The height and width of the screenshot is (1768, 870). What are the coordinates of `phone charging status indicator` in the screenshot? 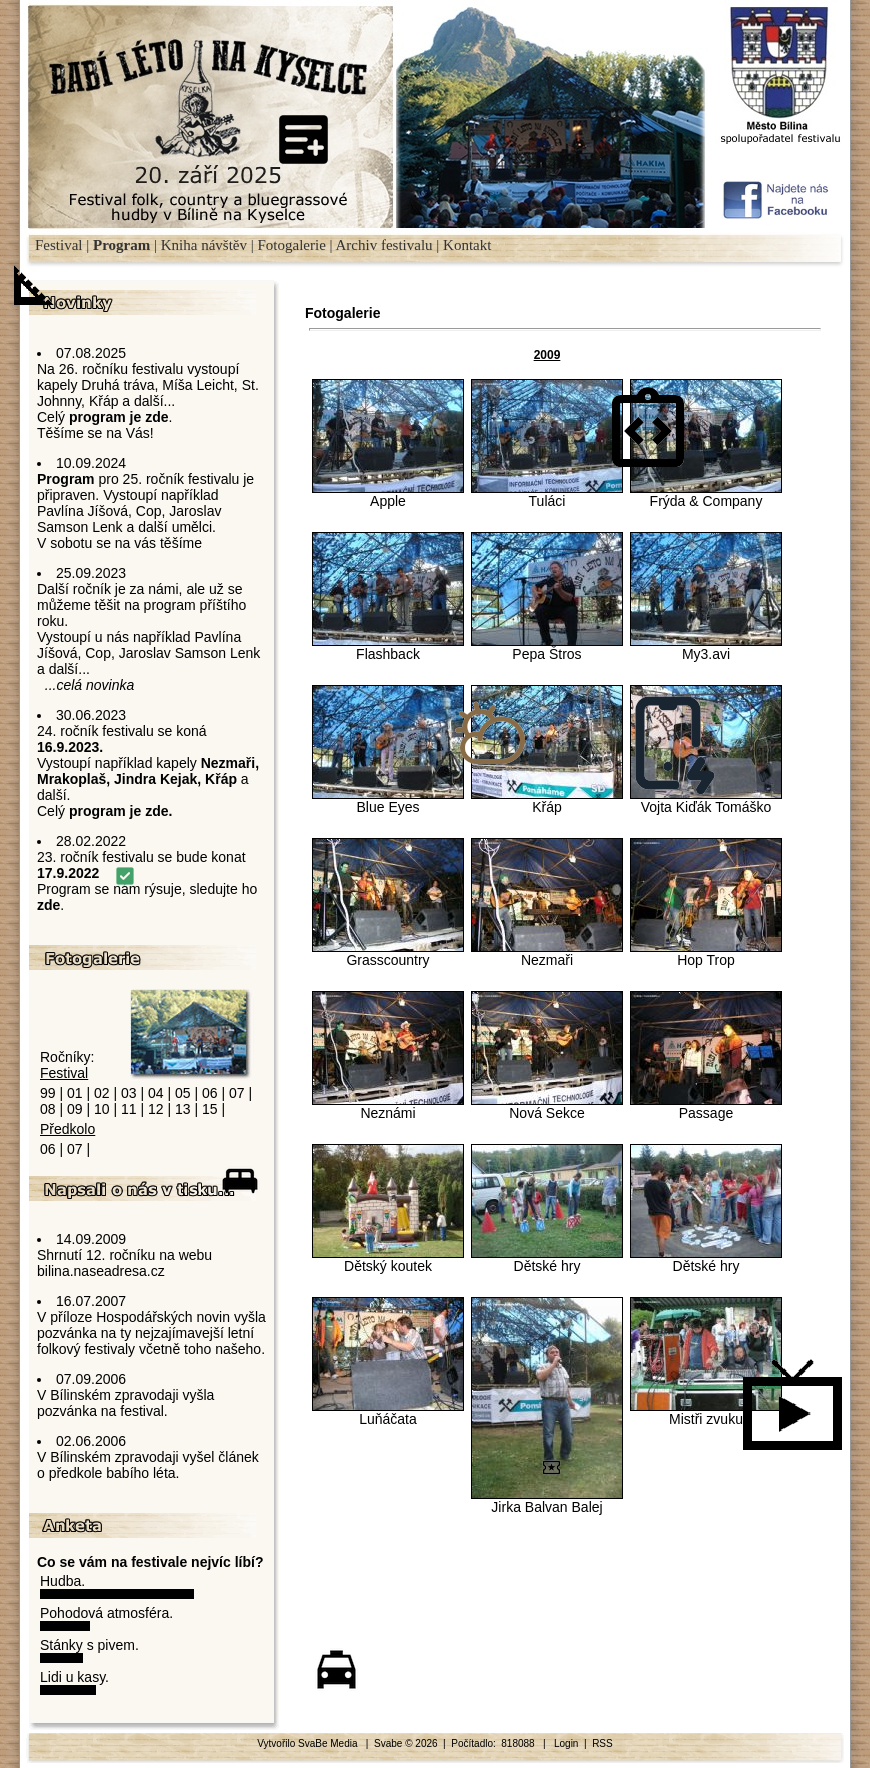 It's located at (668, 743).